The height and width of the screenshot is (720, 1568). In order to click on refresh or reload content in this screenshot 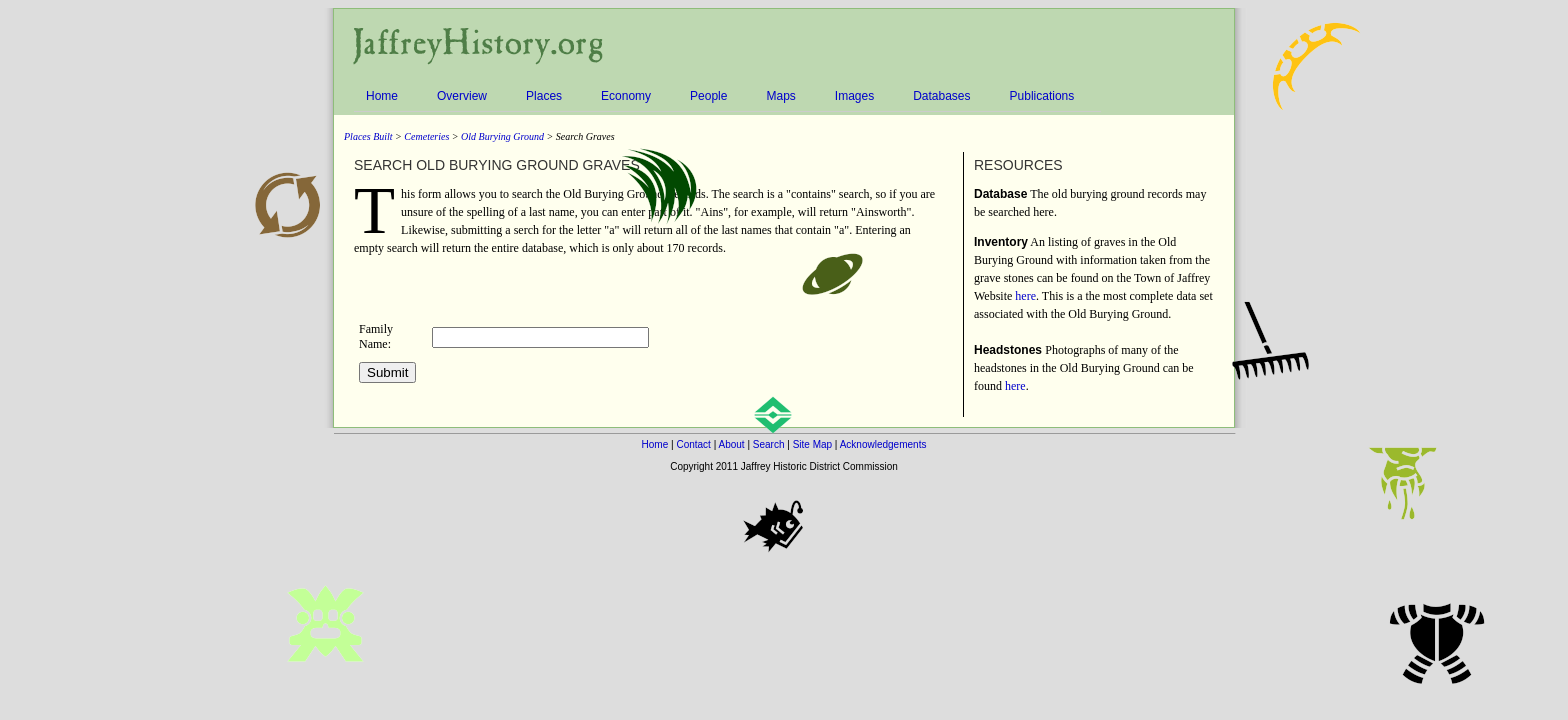, I will do `click(288, 205)`.